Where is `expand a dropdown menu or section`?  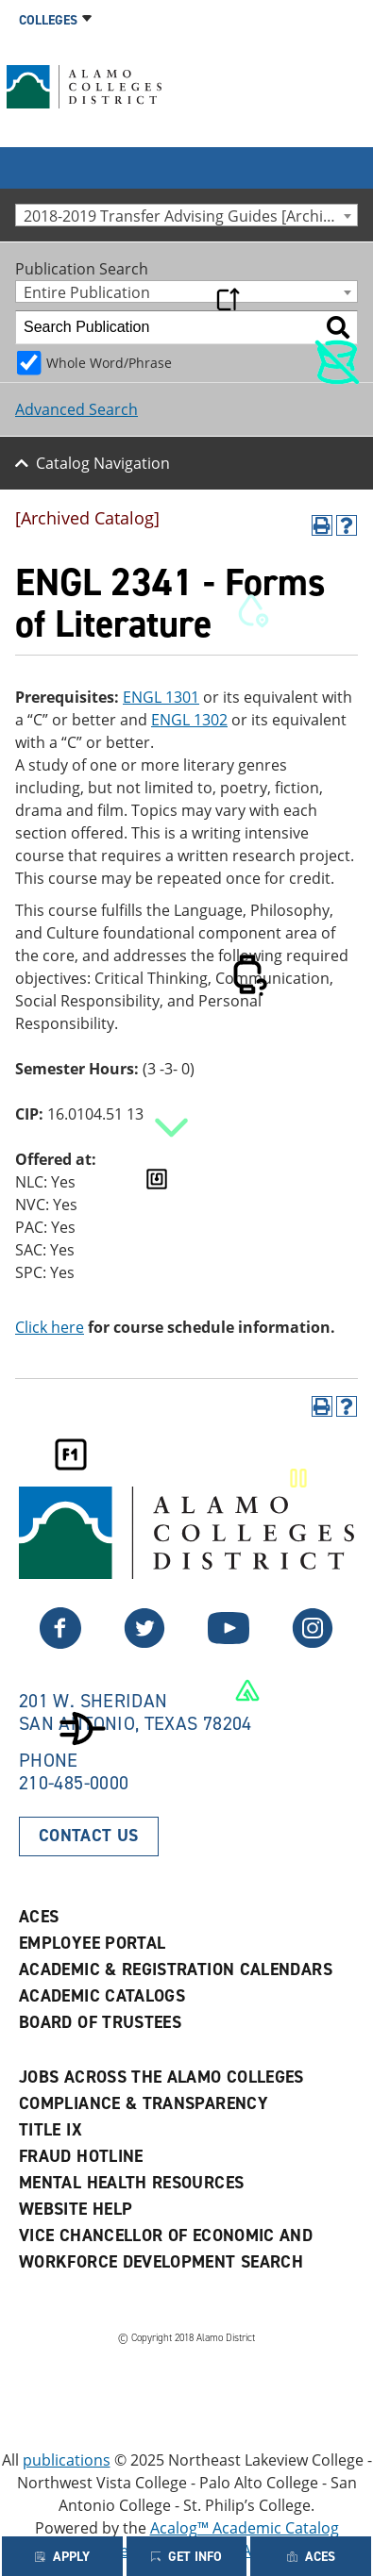 expand a dropdown menu or section is located at coordinates (171, 1127).